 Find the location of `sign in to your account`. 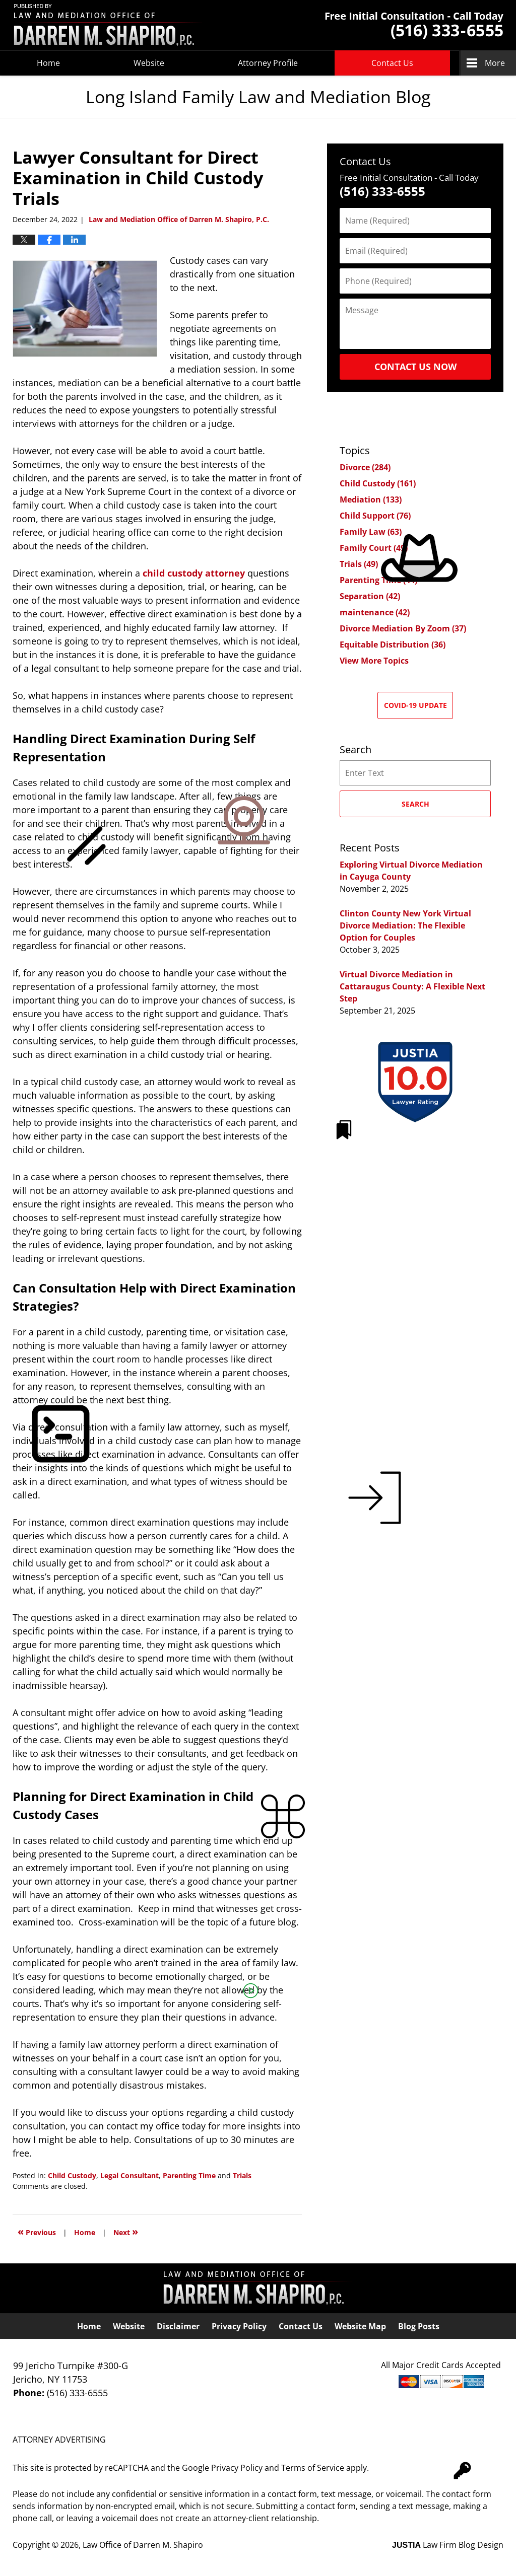

sign in to your account is located at coordinates (379, 1497).